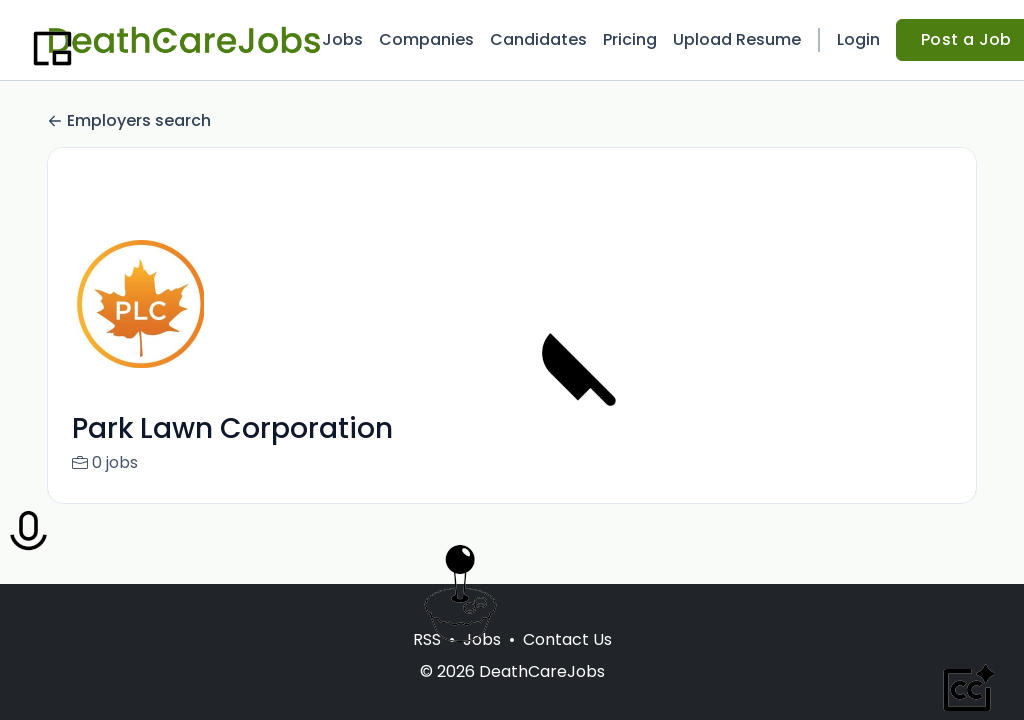 This screenshot has height=720, width=1024. I want to click on launch retropie emulation software, so click(460, 593).